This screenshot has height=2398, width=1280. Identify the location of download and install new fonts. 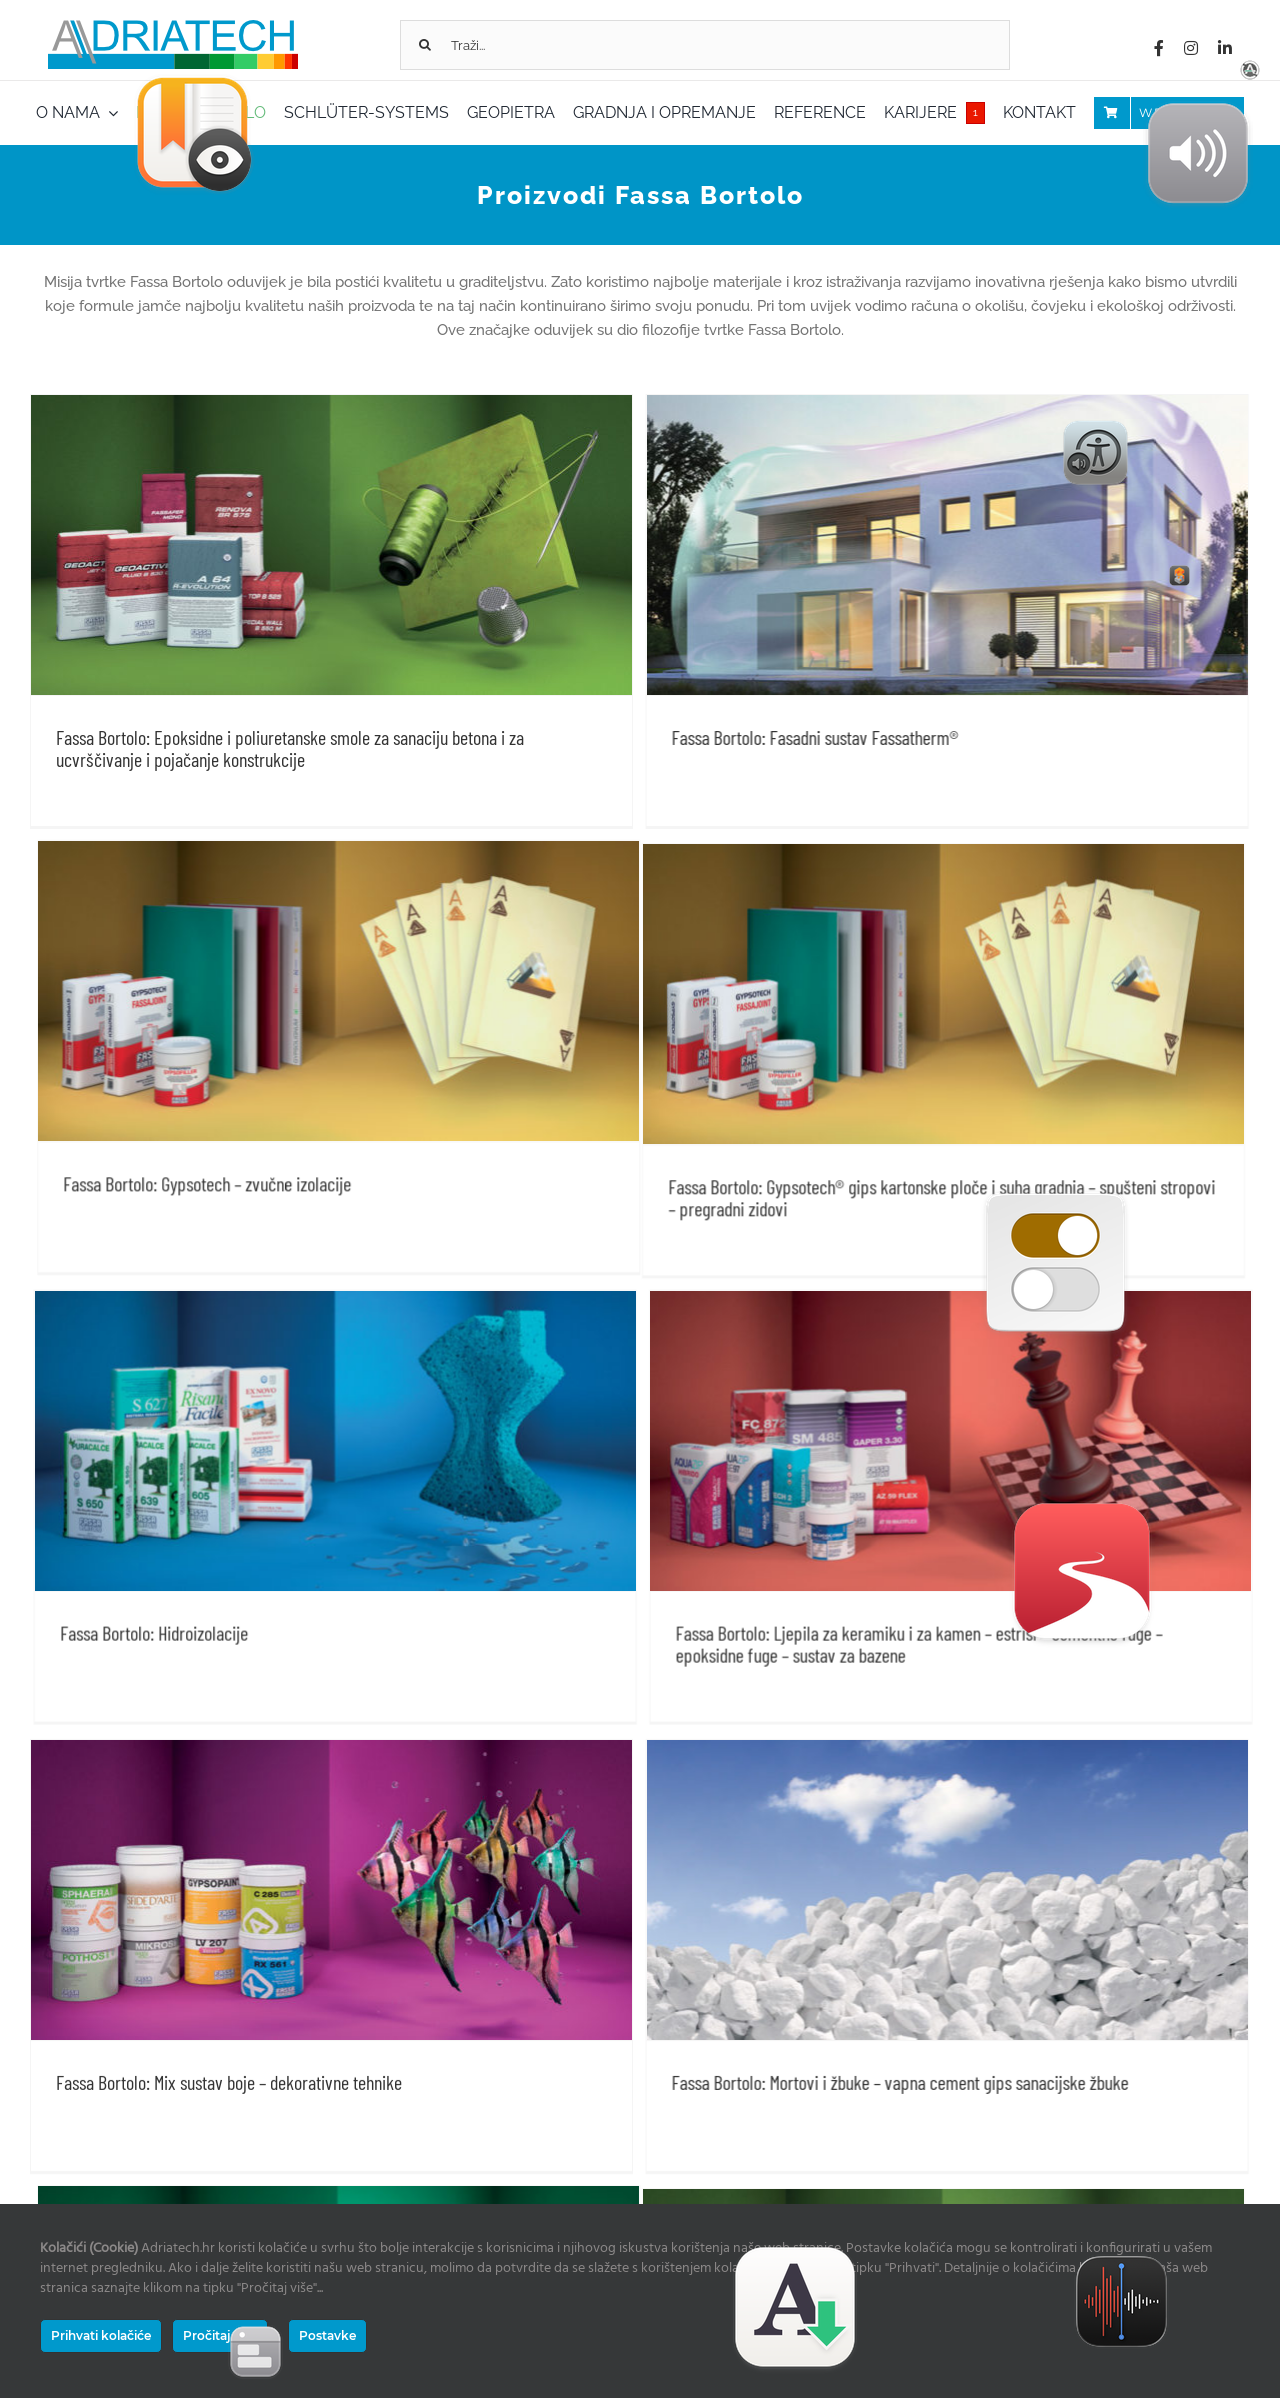
(795, 2307).